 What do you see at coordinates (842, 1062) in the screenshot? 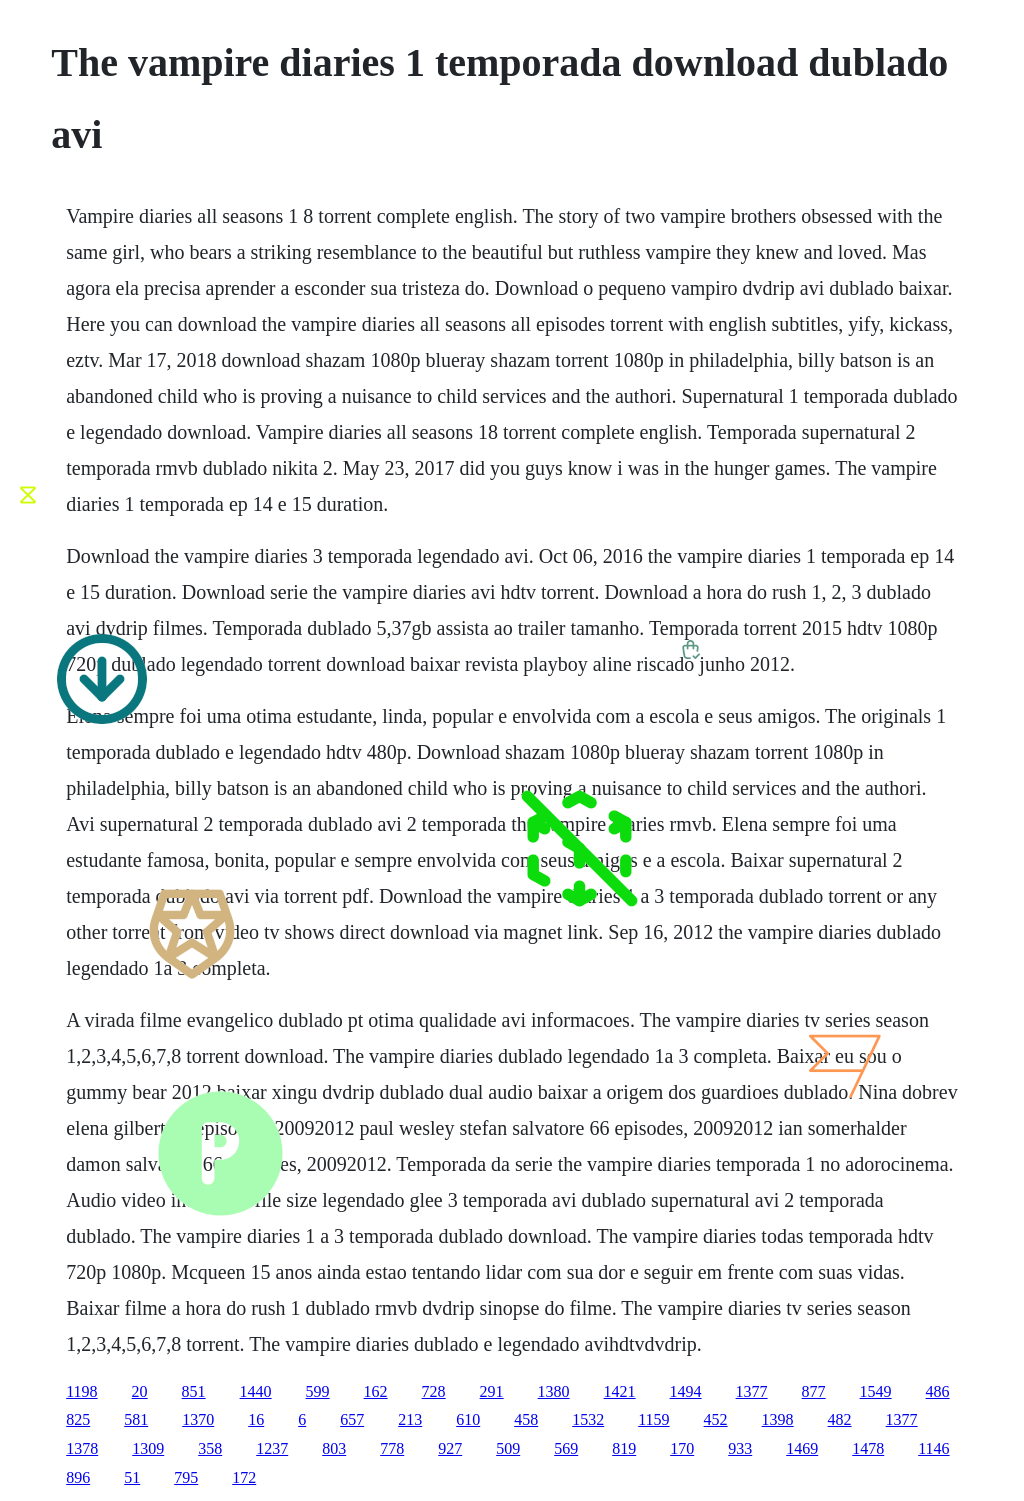
I see `flag or bookmark an item` at bounding box center [842, 1062].